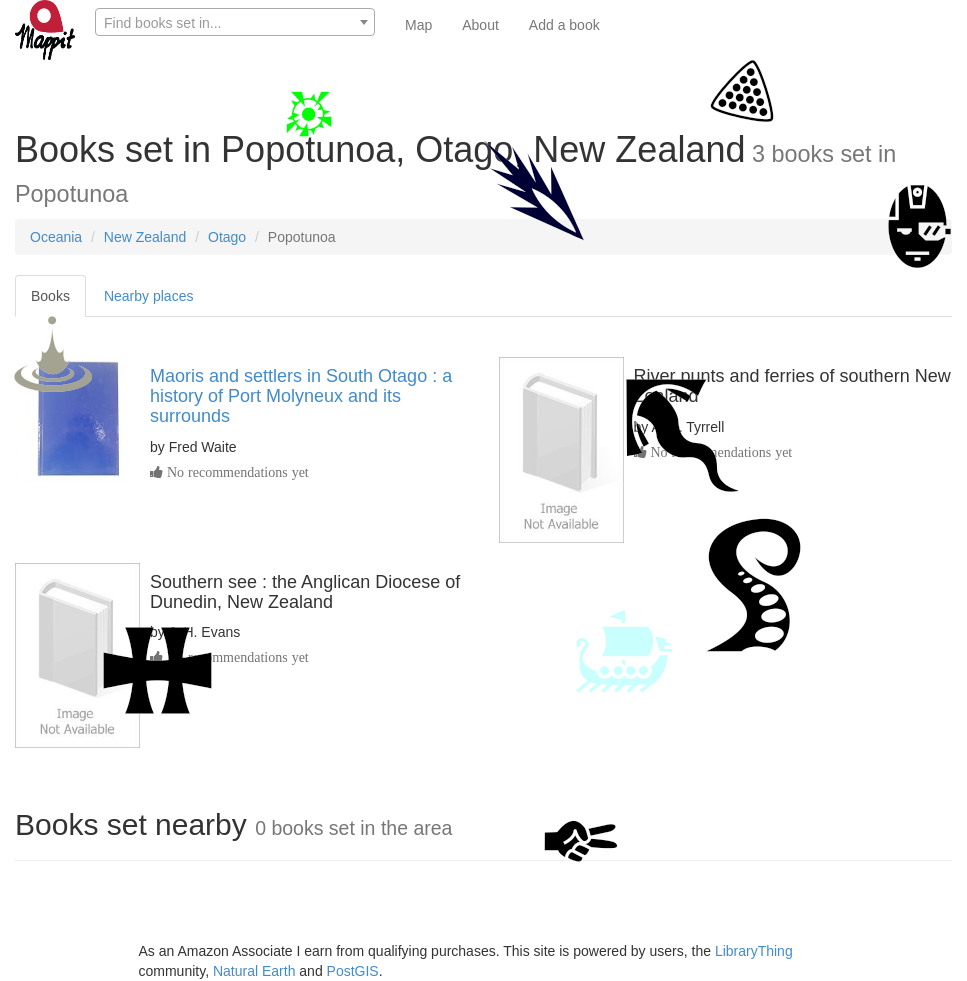 The width and height of the screenshot is (967, 981). Describe the element at coordinates (623, 656) in the screenshot. I see `viking ship or drakkar game element` at that location.